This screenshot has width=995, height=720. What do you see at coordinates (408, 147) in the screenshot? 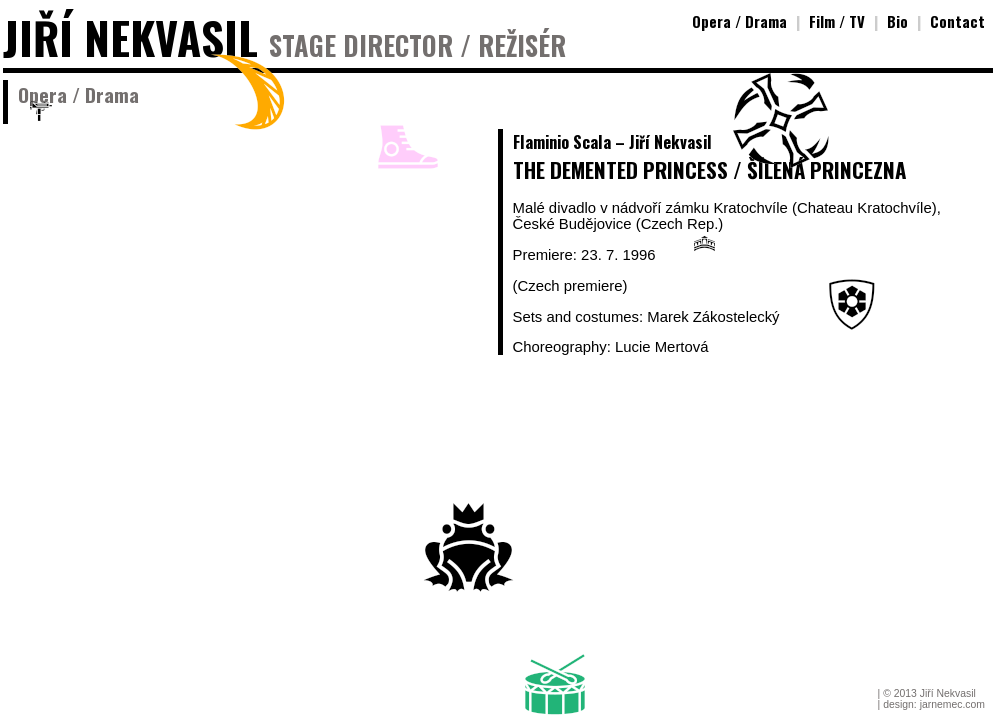
I see `browse footwear or shoe products` at bounding box center [408, 147].